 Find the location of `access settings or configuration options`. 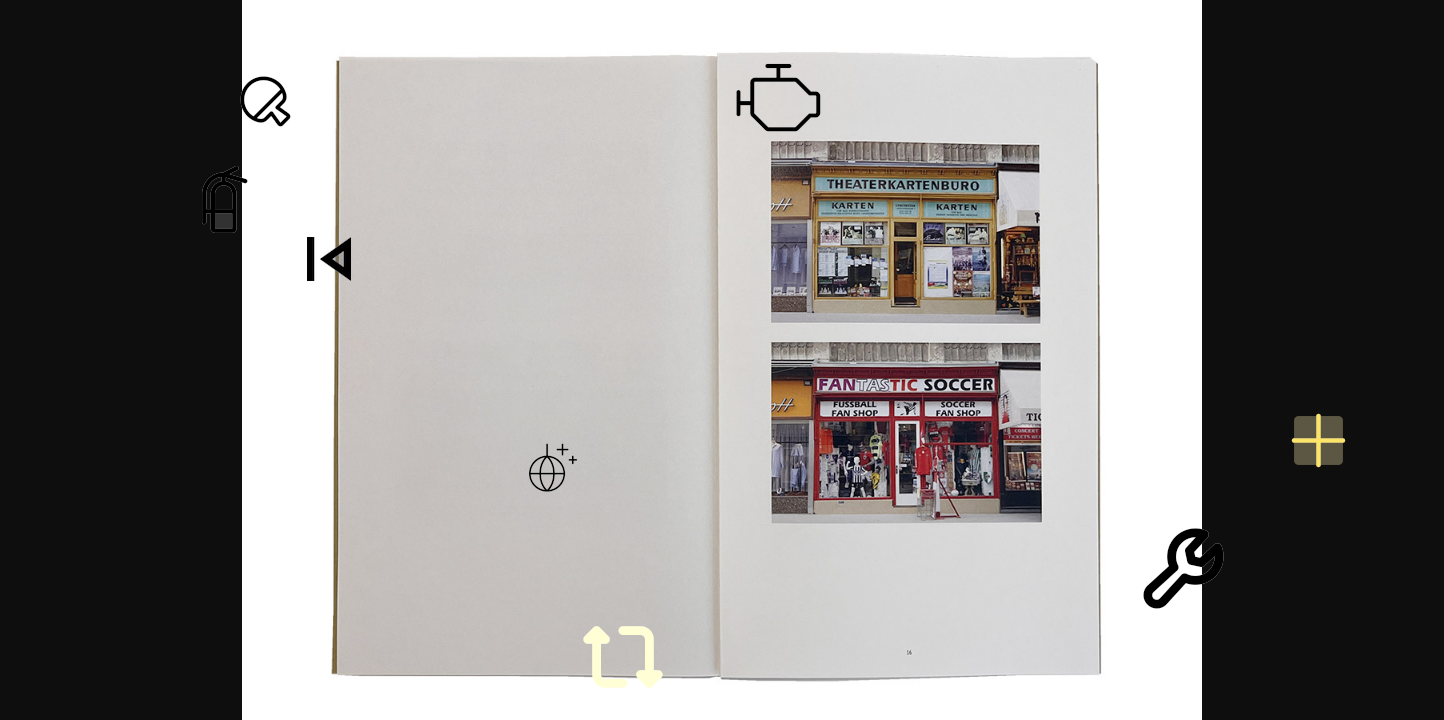

access settings or configuration options is located at coordinates (1183, 568).